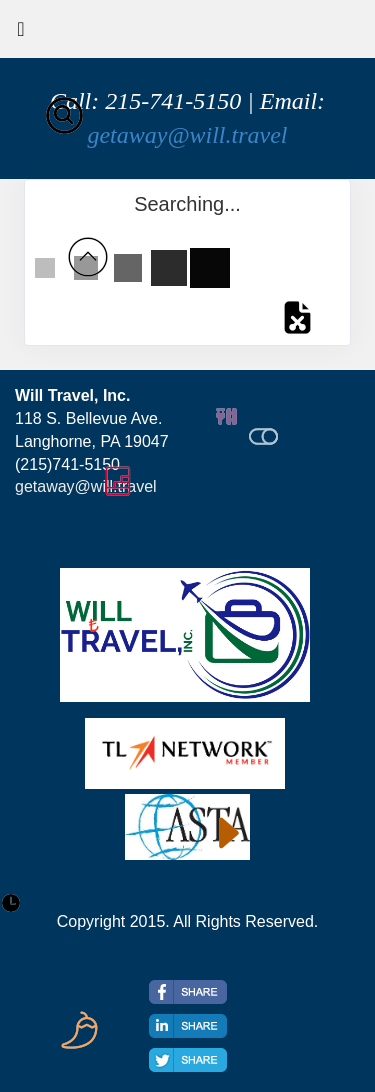  What do you see at coordinates (263, 436) in the screenshot?
I see `toggle a setting on or off` at bounding box center [263, 436].